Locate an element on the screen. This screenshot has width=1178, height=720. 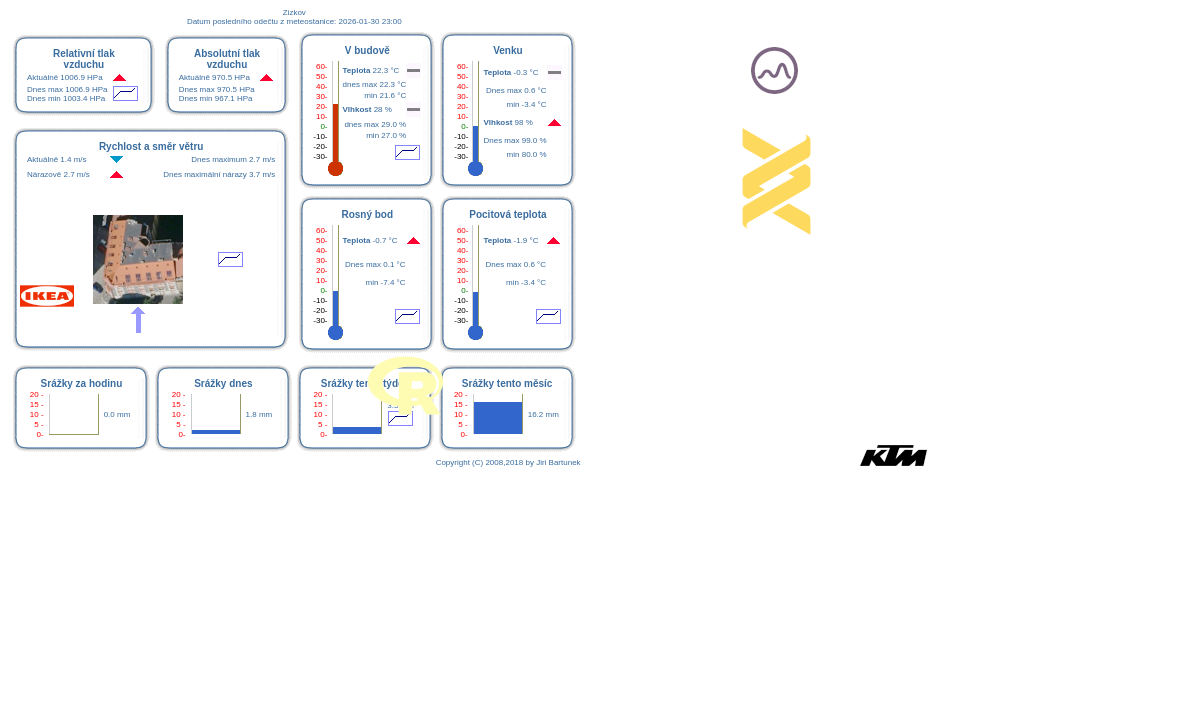
R programming language logo is located at coordinates (405, 385).